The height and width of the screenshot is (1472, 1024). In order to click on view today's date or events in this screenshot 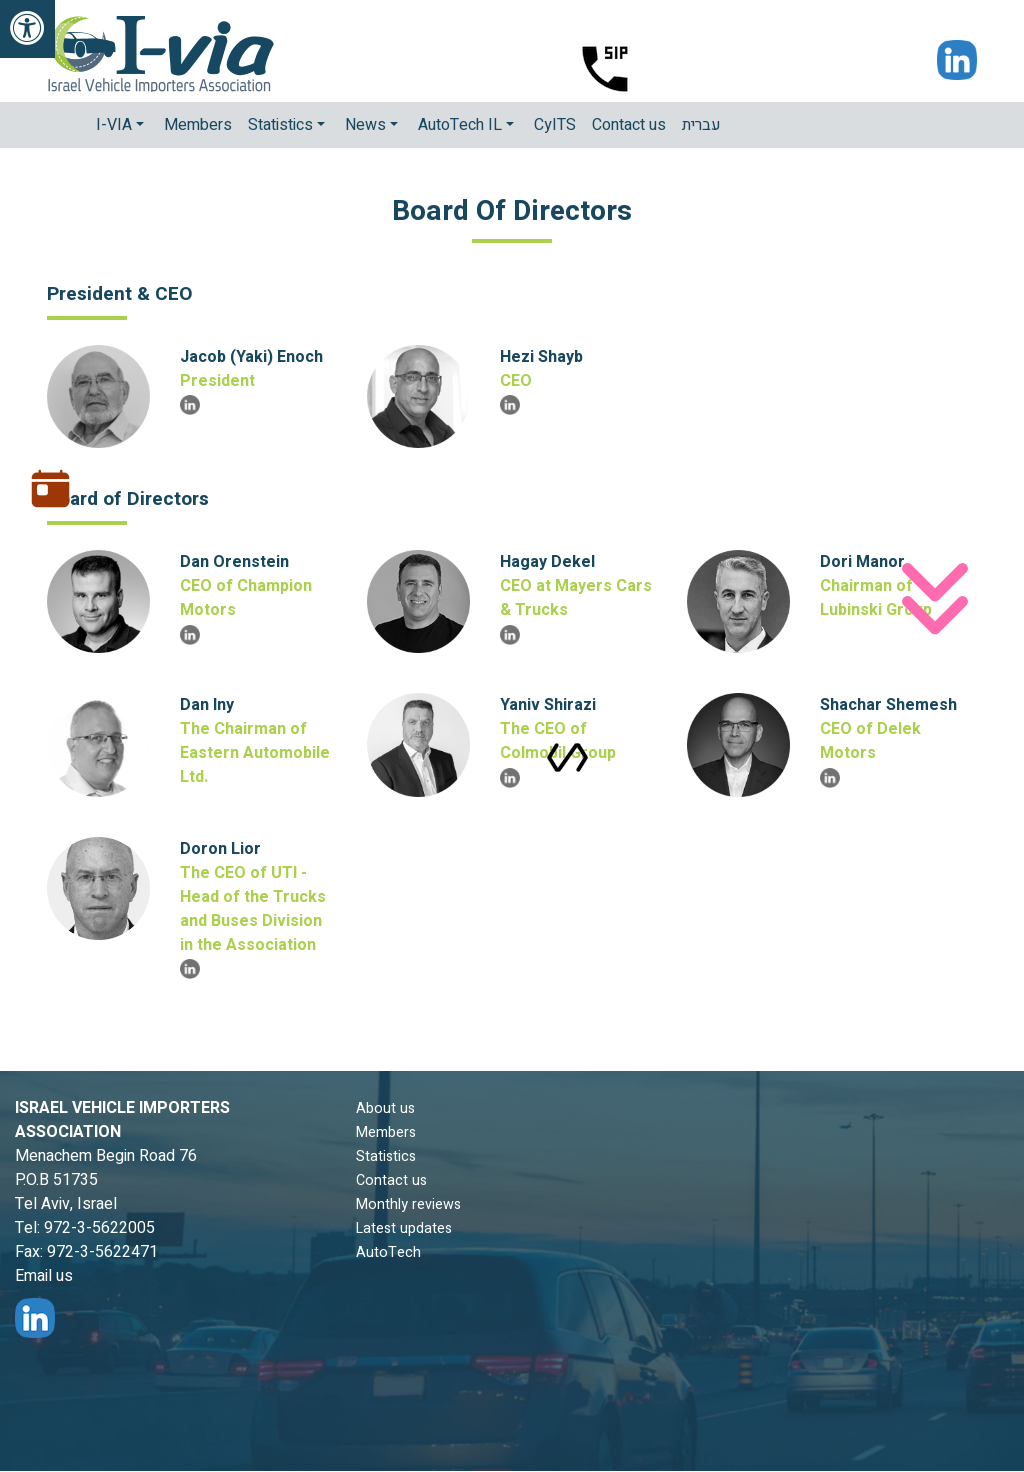, I will do `click(50, 488)`.